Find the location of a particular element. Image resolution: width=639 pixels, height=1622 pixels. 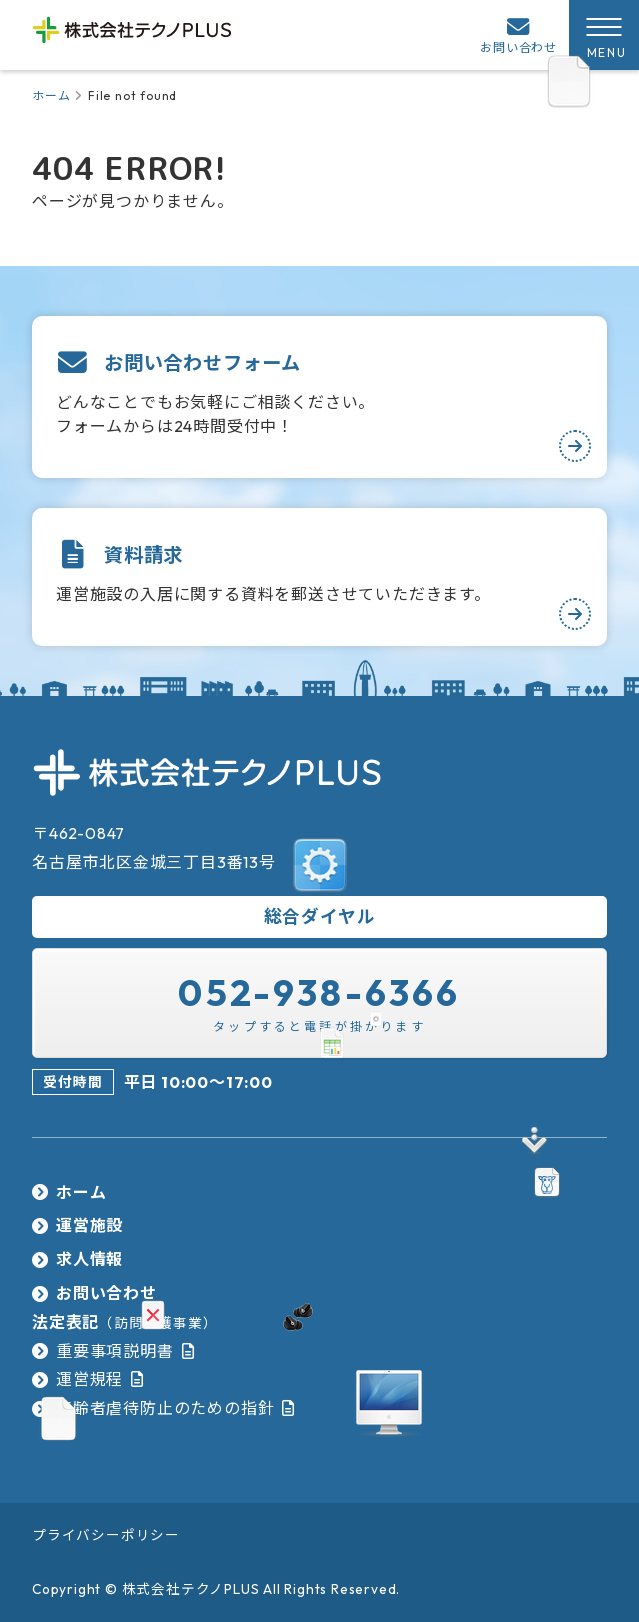

scroll down or view more content is located at coordinates (534, 1141).